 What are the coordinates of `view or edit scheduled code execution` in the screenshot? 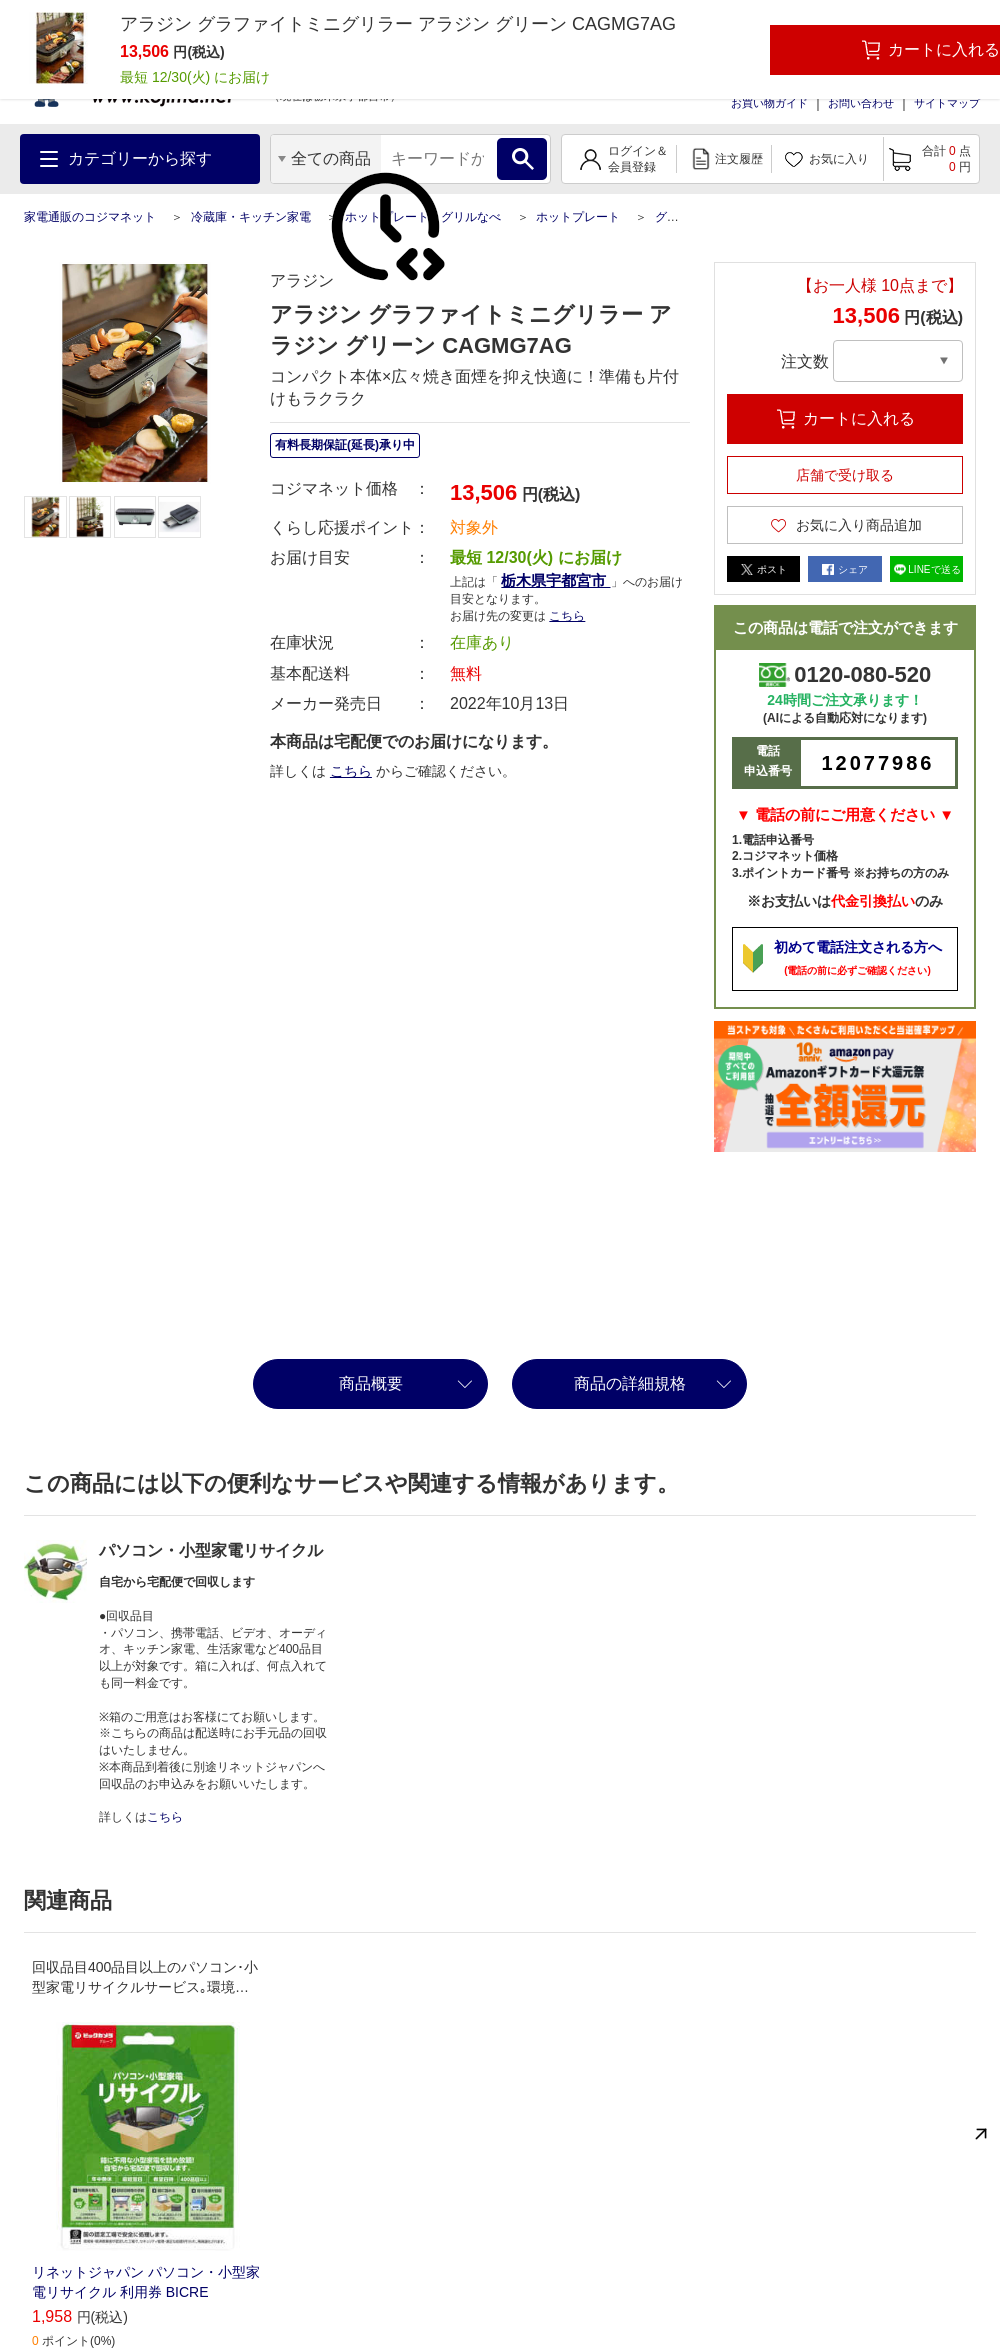 It's located at (385, 226).